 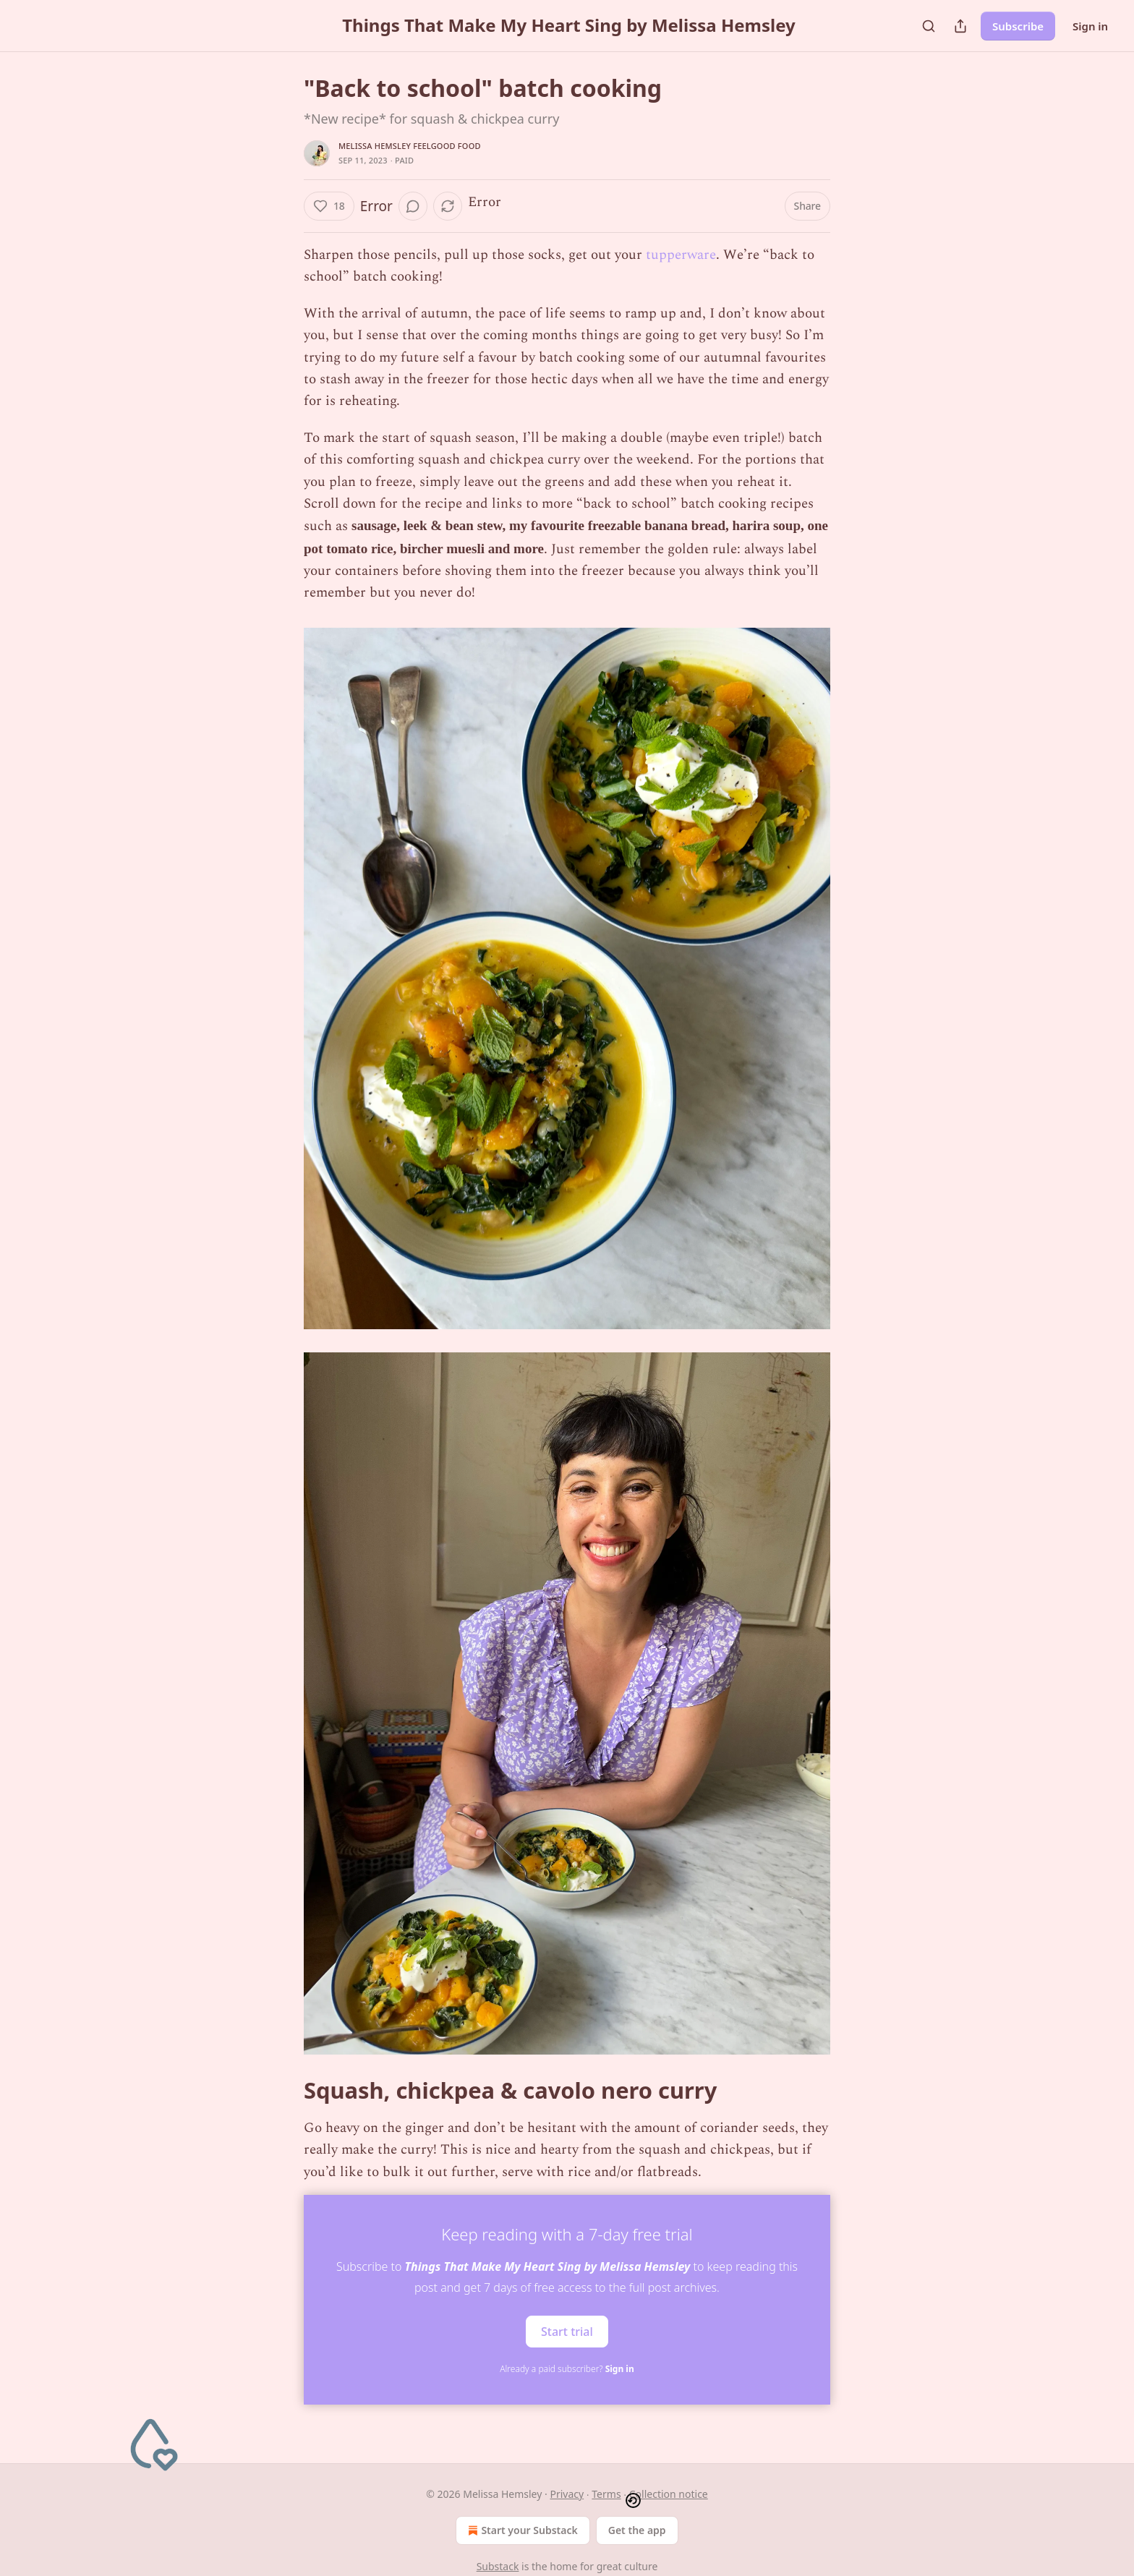 I want to click on donate blood or support blood donation, so click(x=150, y=2444).